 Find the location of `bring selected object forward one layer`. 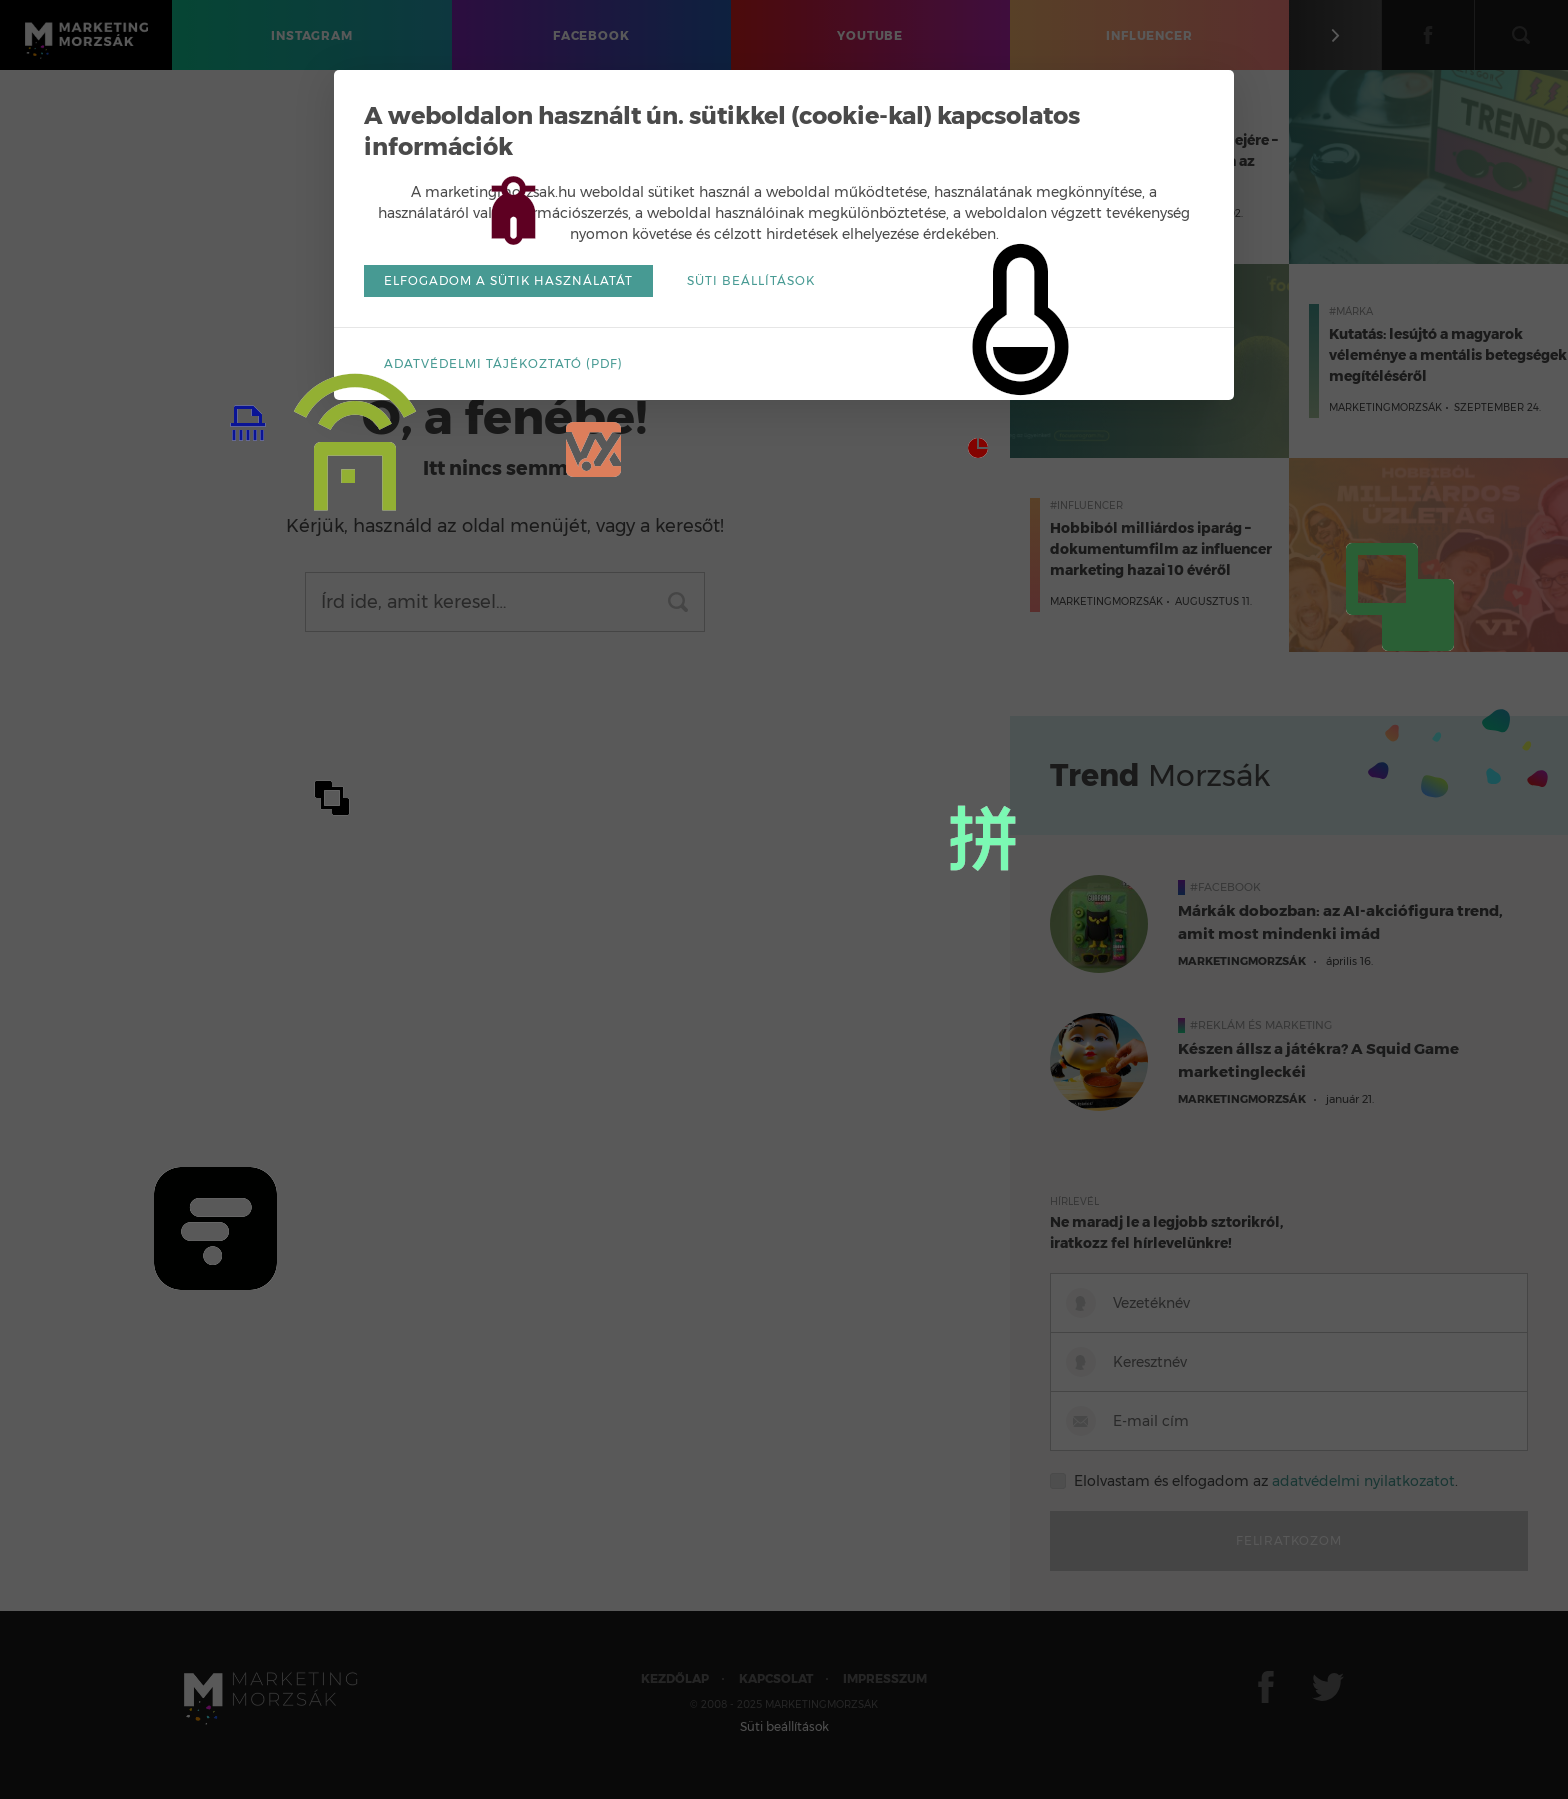

bring selected object forward one layer is located at coordinates (1400, 597).